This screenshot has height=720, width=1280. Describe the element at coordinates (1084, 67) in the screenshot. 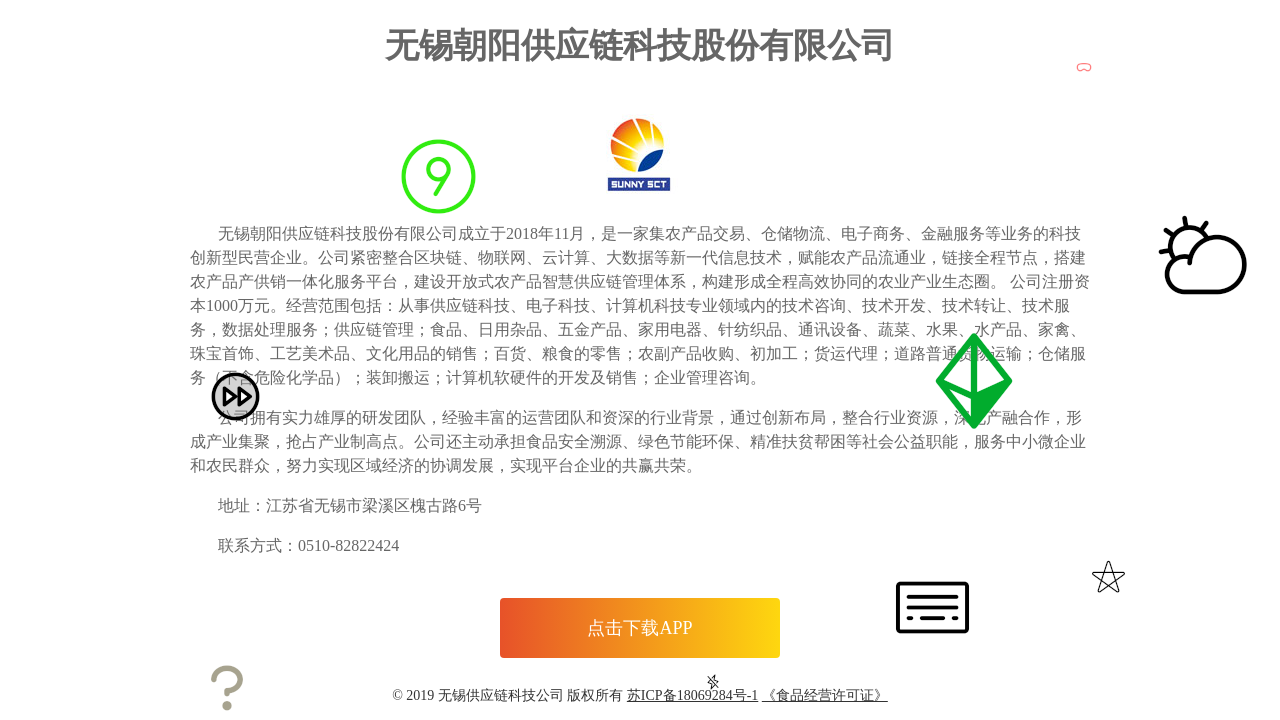

I see `access apple vision pro settings` at that location.